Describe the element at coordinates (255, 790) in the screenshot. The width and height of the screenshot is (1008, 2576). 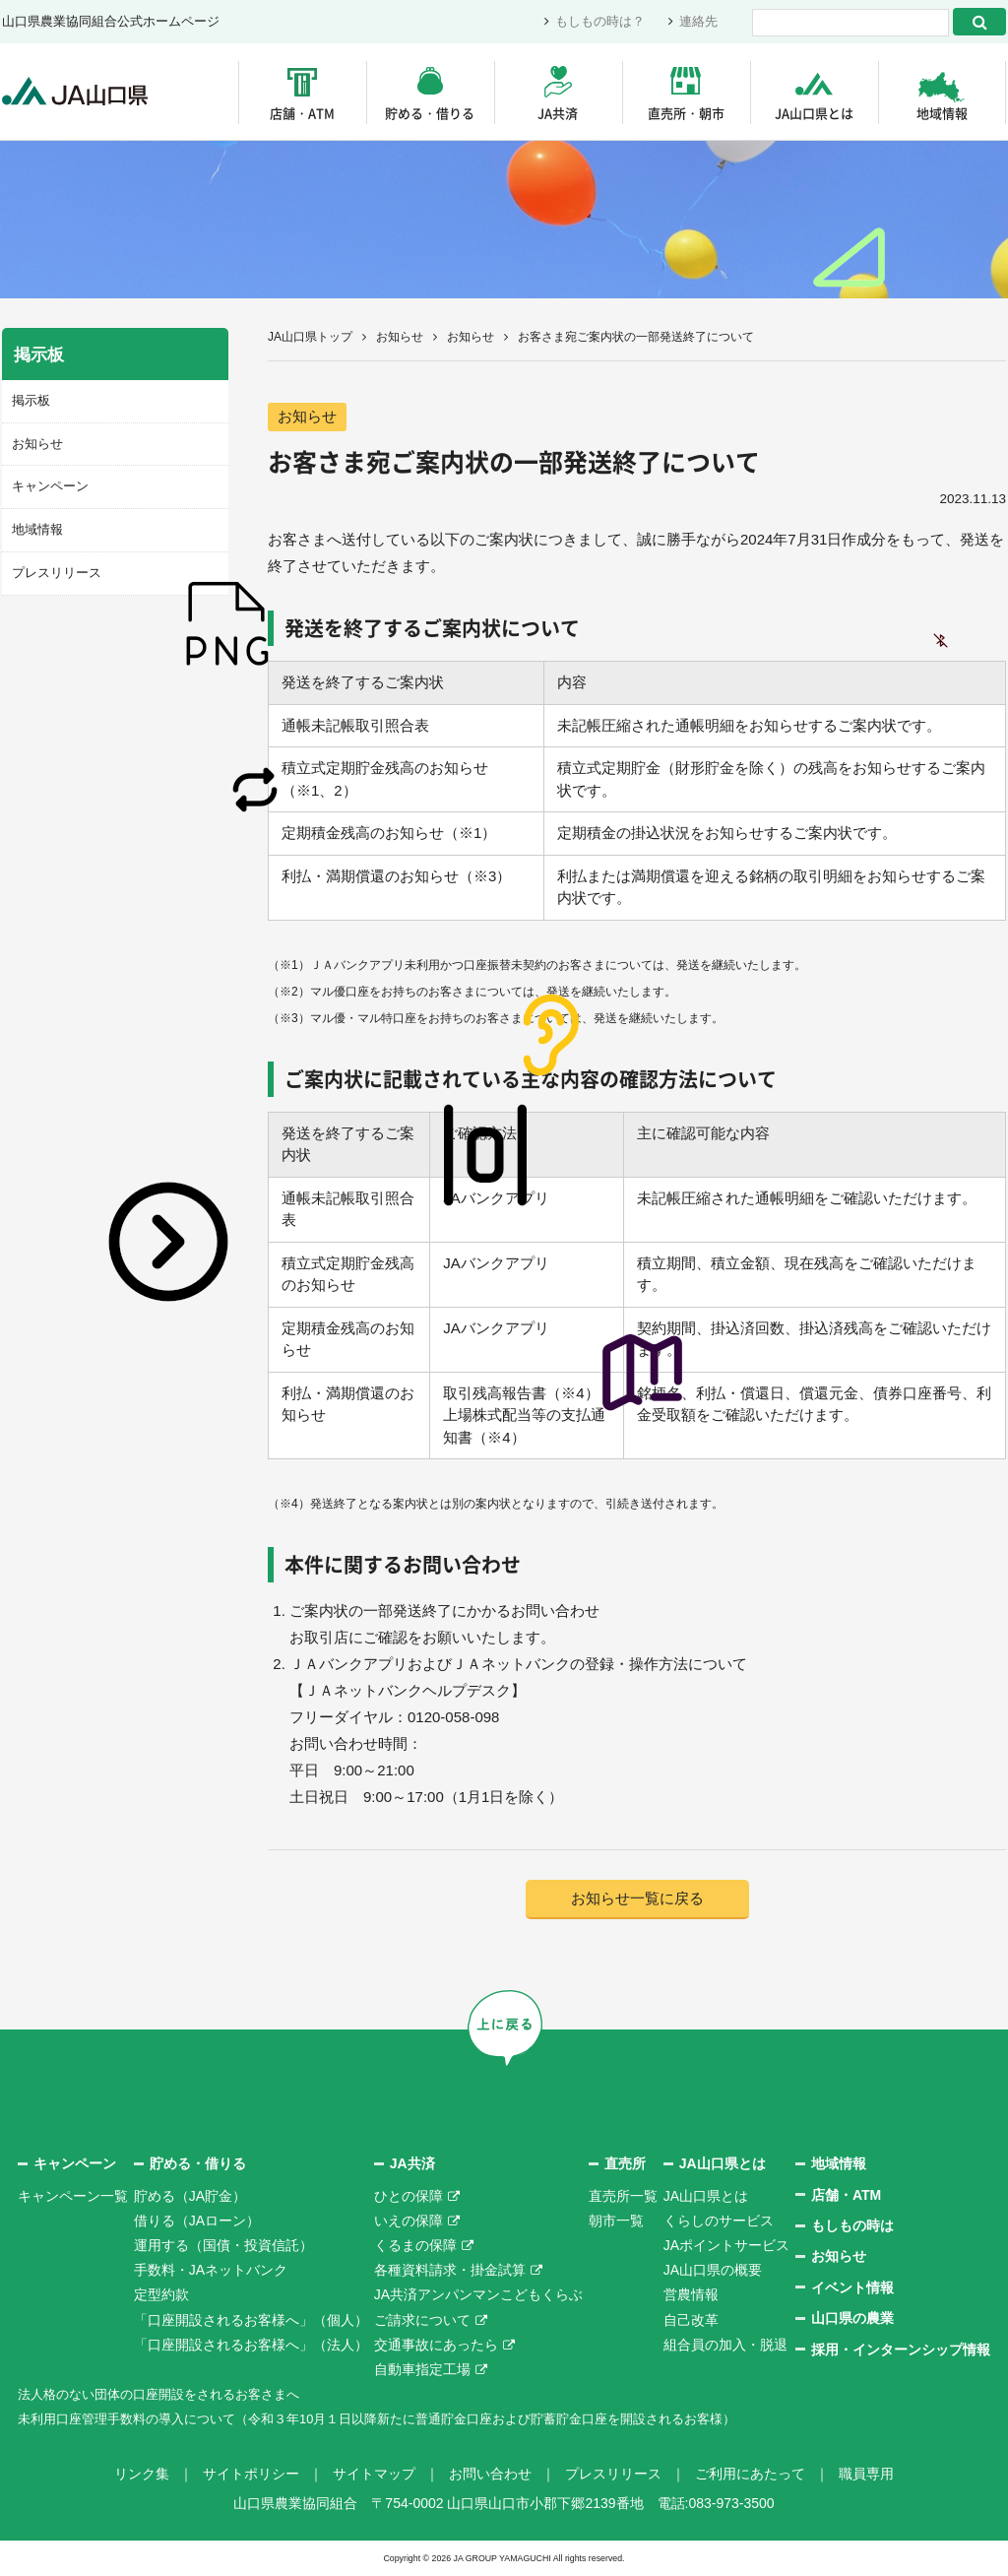
I see `enable repeat mode for media playback` at that location.